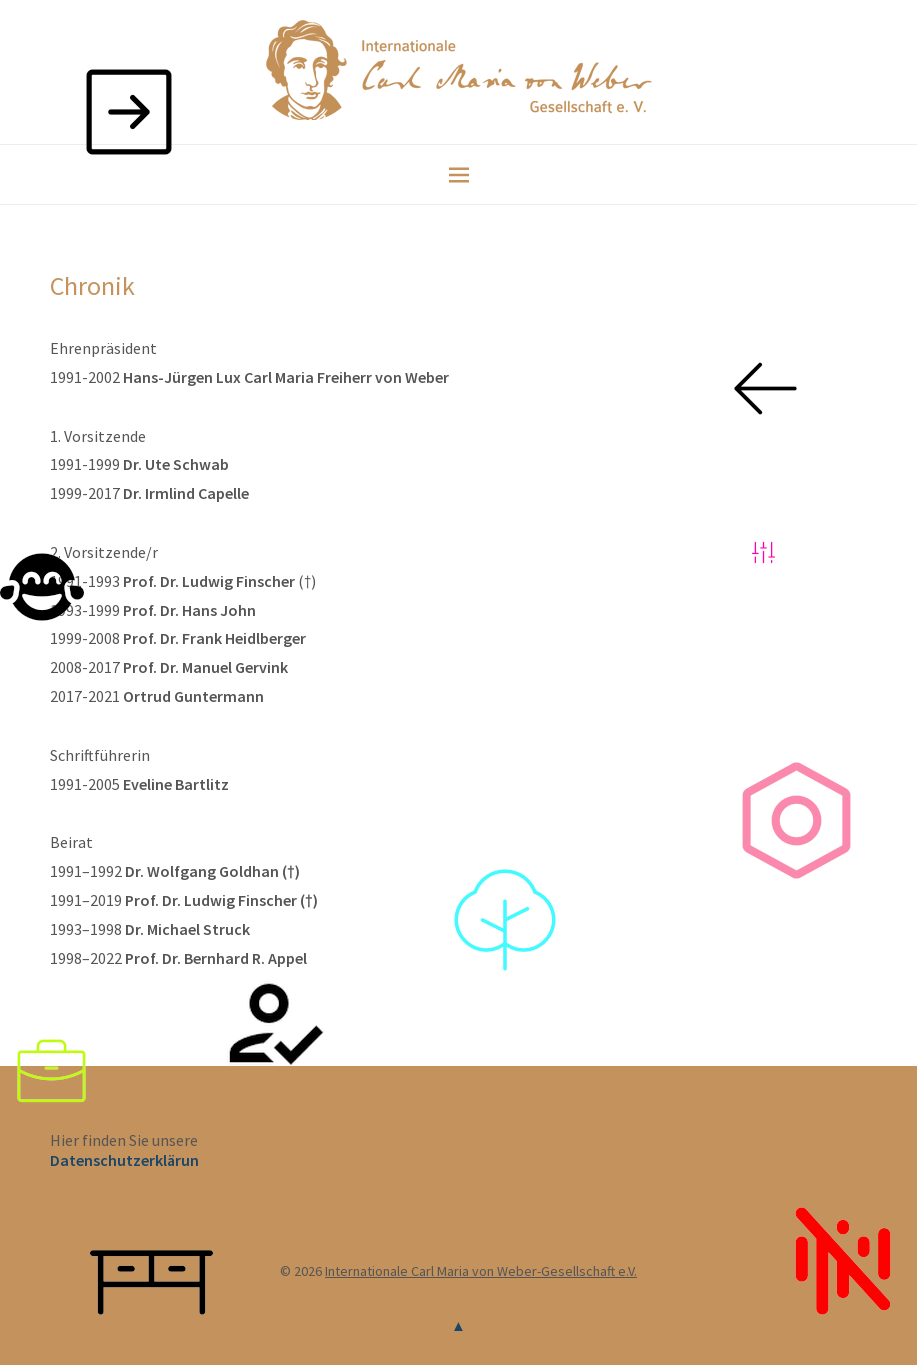 Image resolution: width=917 pixels, height=1365 pixels. Describe the element at coordinates (763, 552) in the screenshot. I see `adjust settings or preferences` at that location.